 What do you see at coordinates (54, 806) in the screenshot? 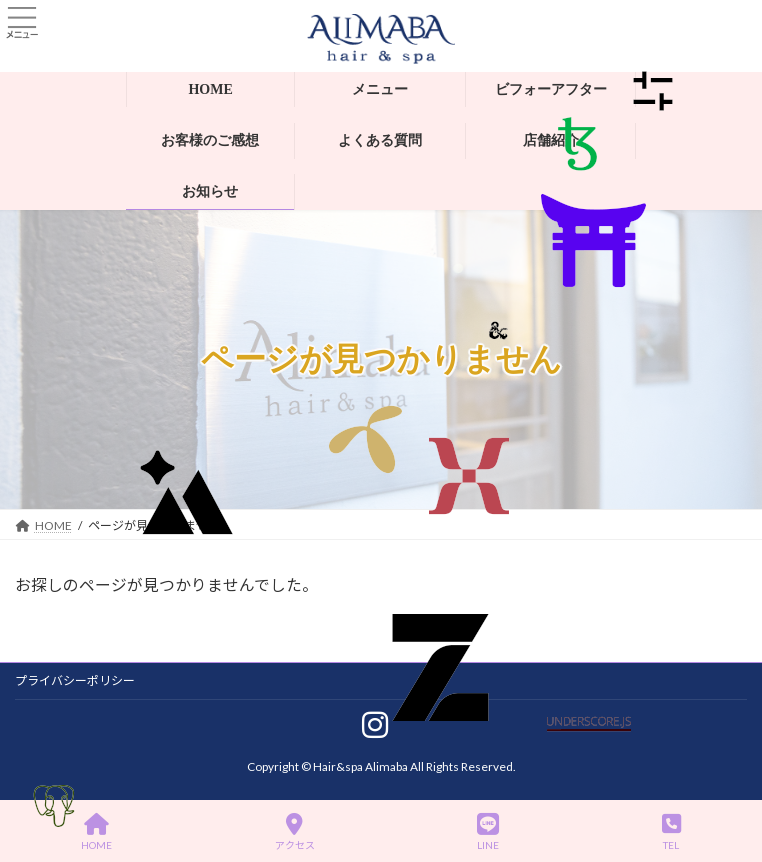
I see `PostgreSQL database logo` at bounding box center [54, 806].